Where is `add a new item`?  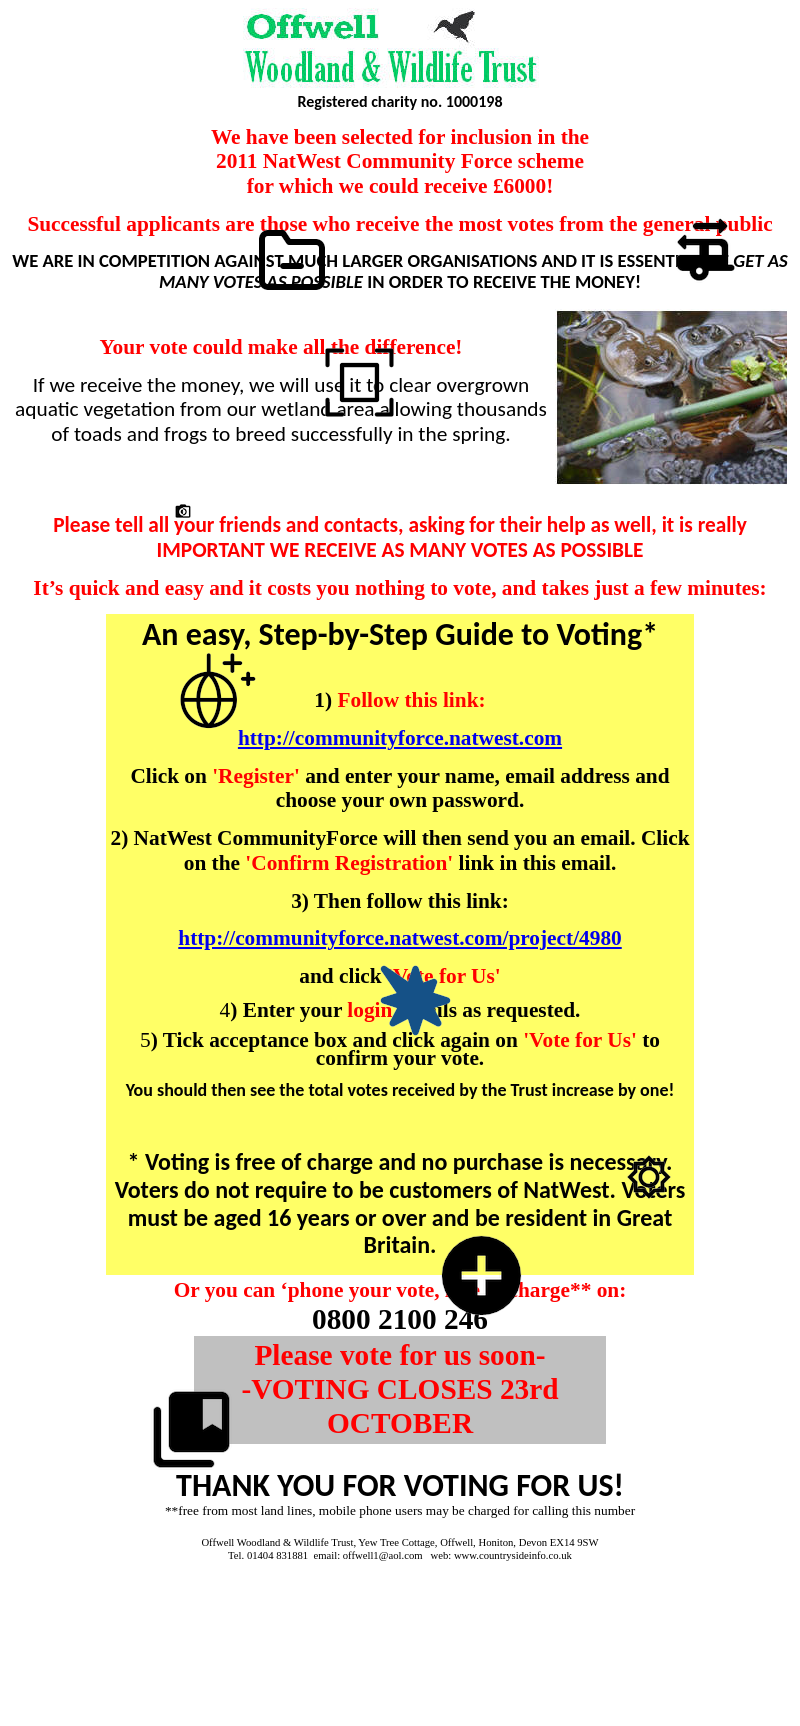 add a new item is located at coordinates (481, 1275).